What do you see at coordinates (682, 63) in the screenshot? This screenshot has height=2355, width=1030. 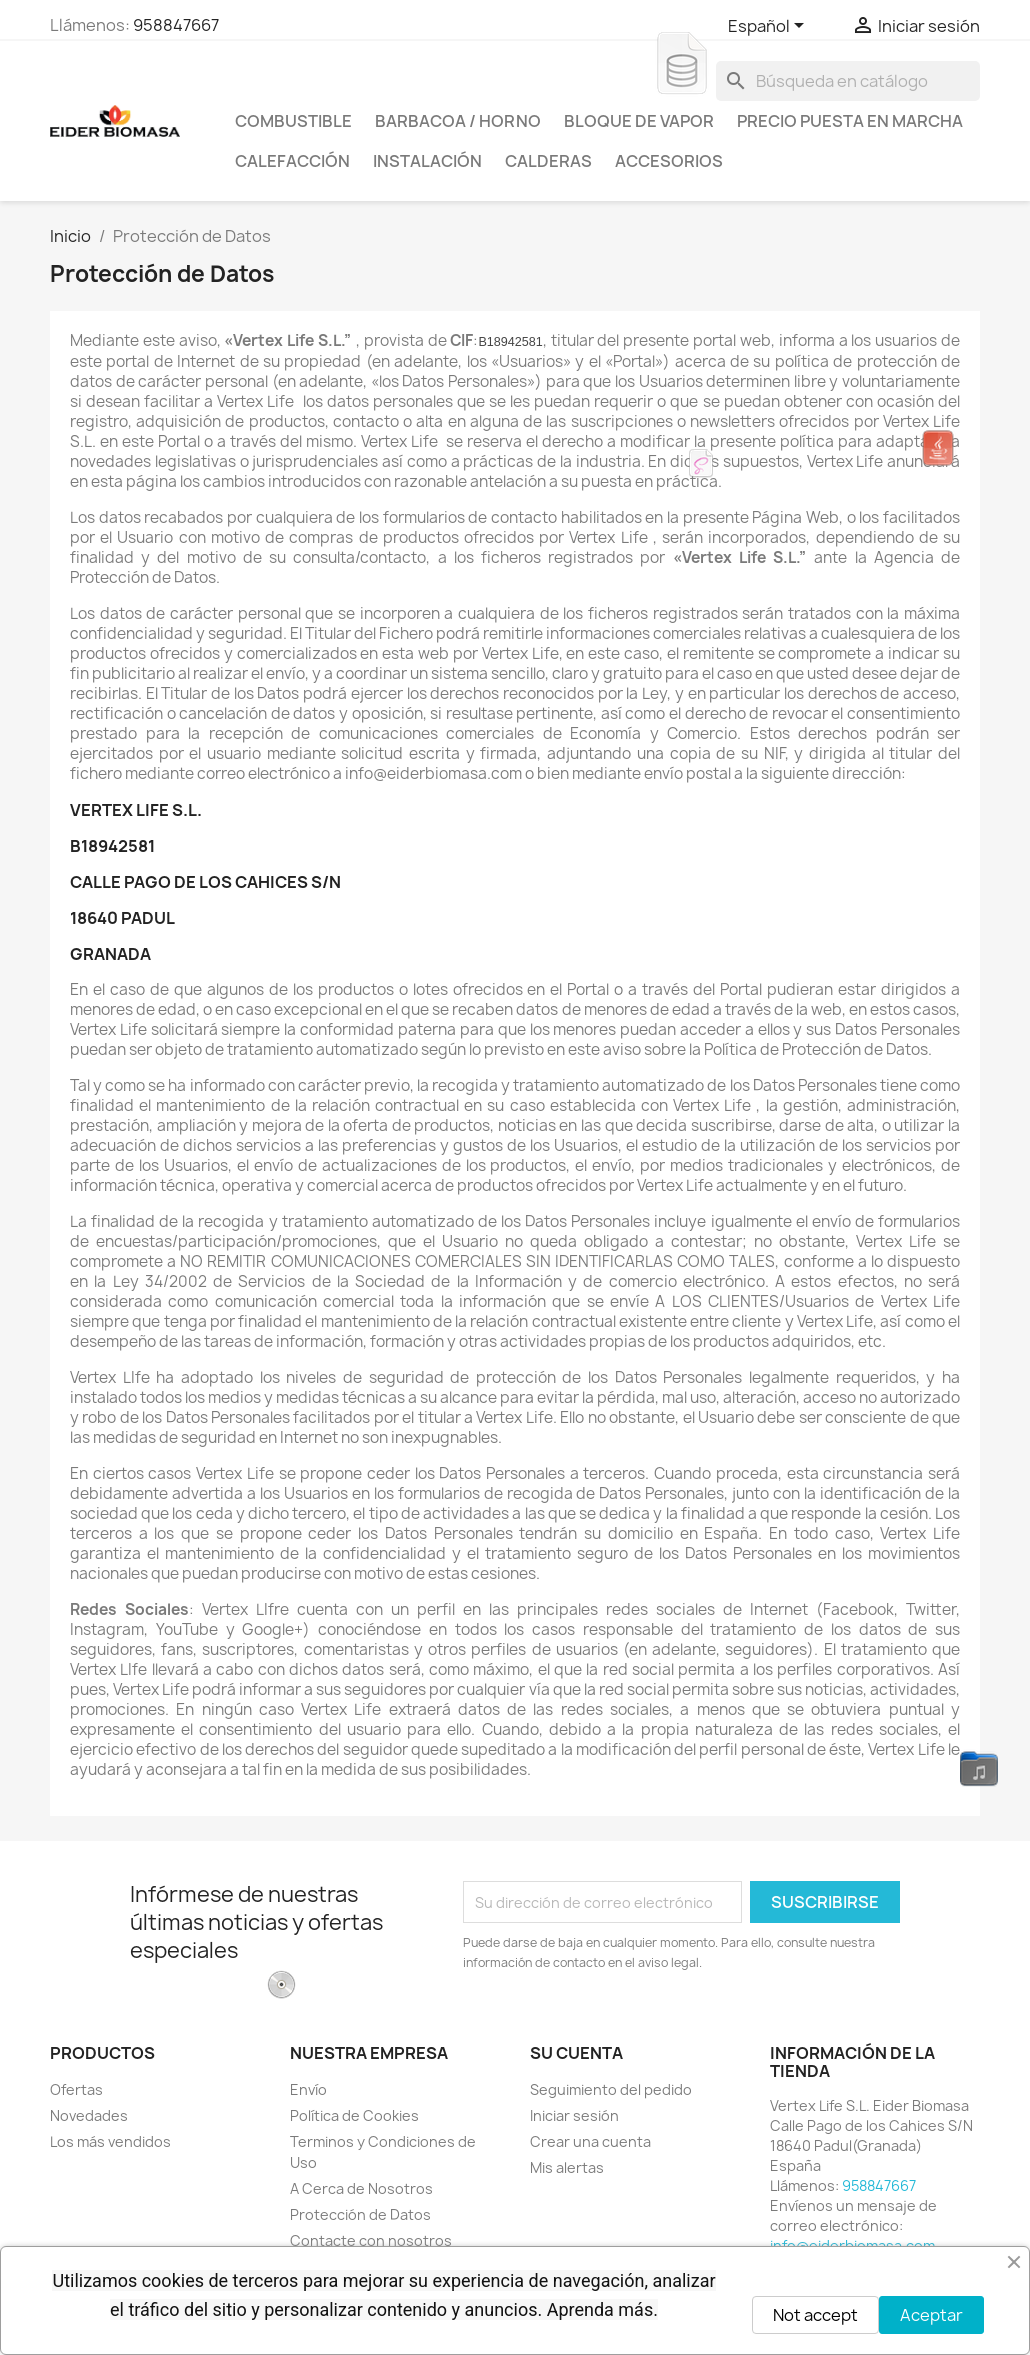 I see `open a database file` at bounding box center [682, 63].